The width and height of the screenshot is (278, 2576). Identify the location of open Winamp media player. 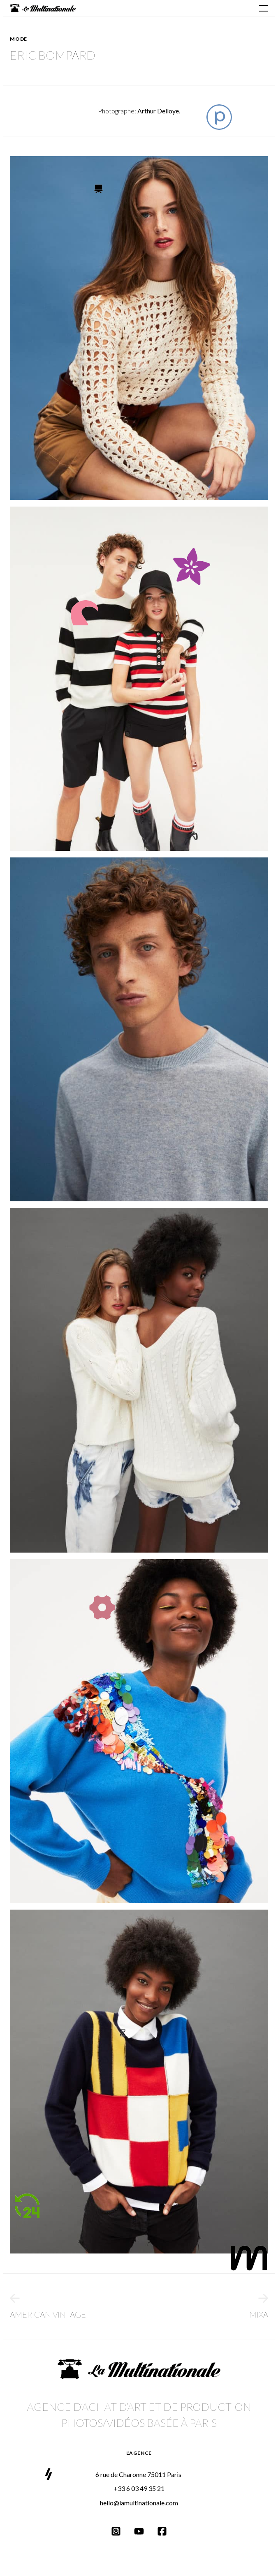
(49, 2474).